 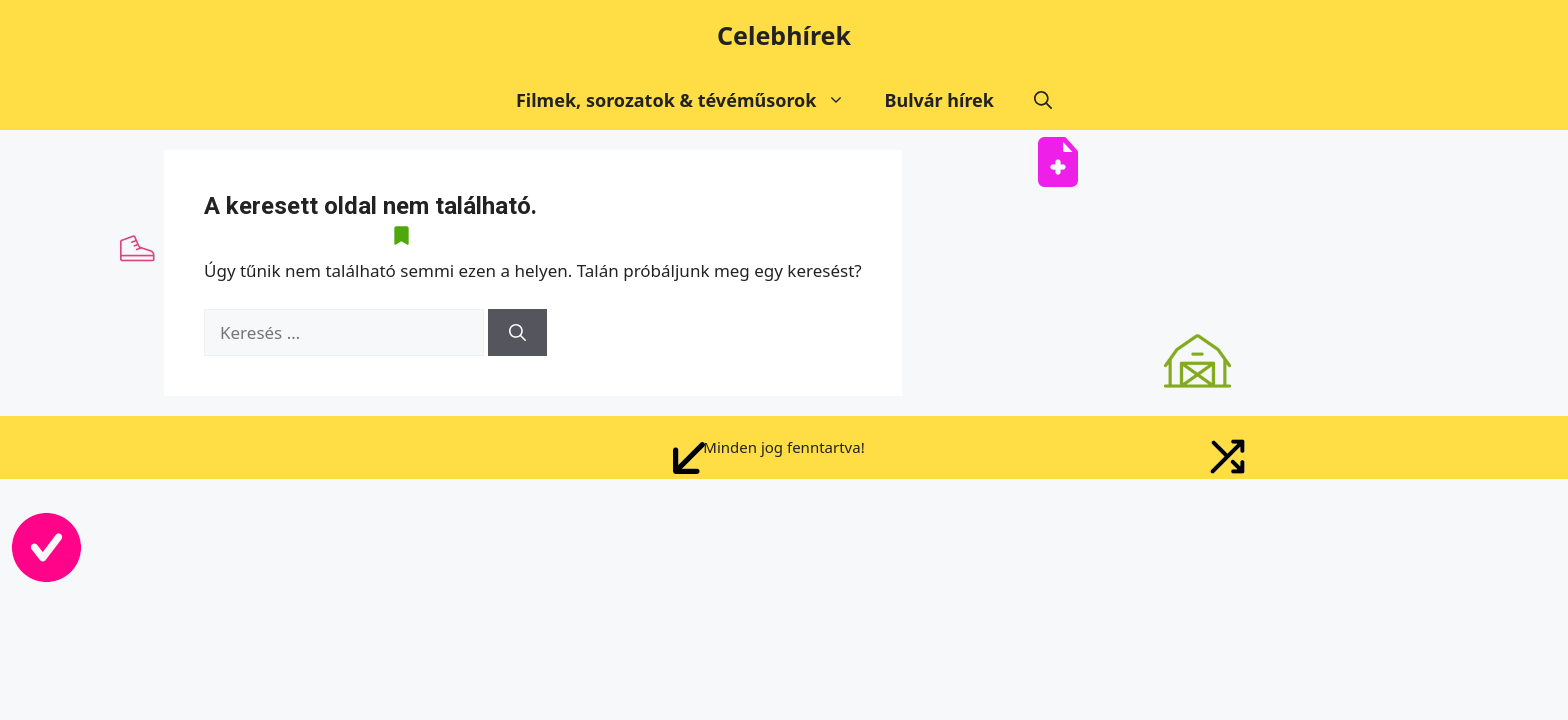 I want to click on create a new file, so click(x=1058, y=162).